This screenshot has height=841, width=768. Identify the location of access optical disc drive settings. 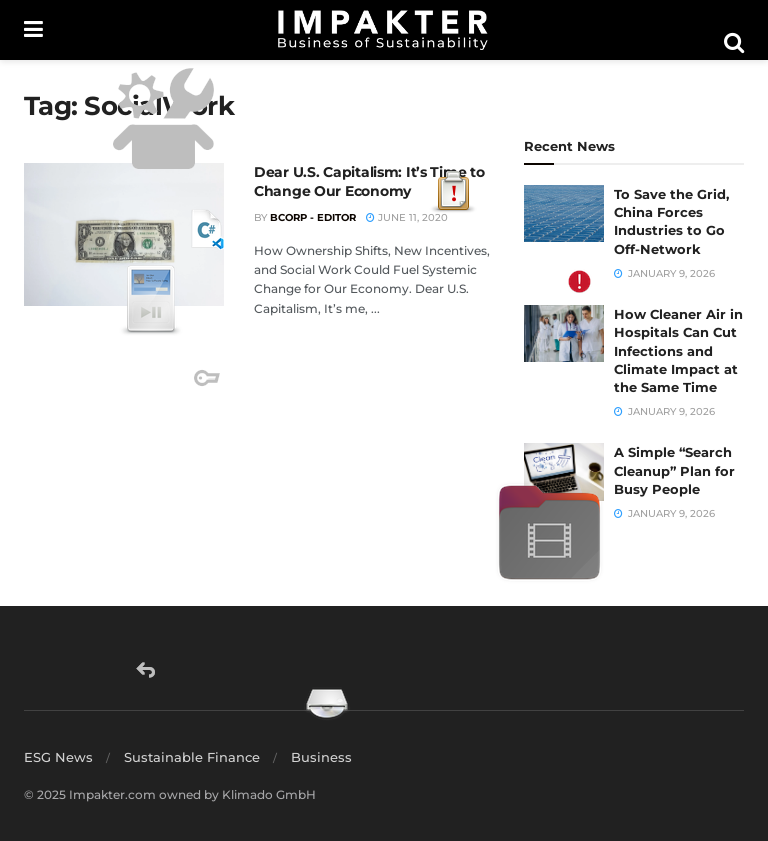
(327, 702).